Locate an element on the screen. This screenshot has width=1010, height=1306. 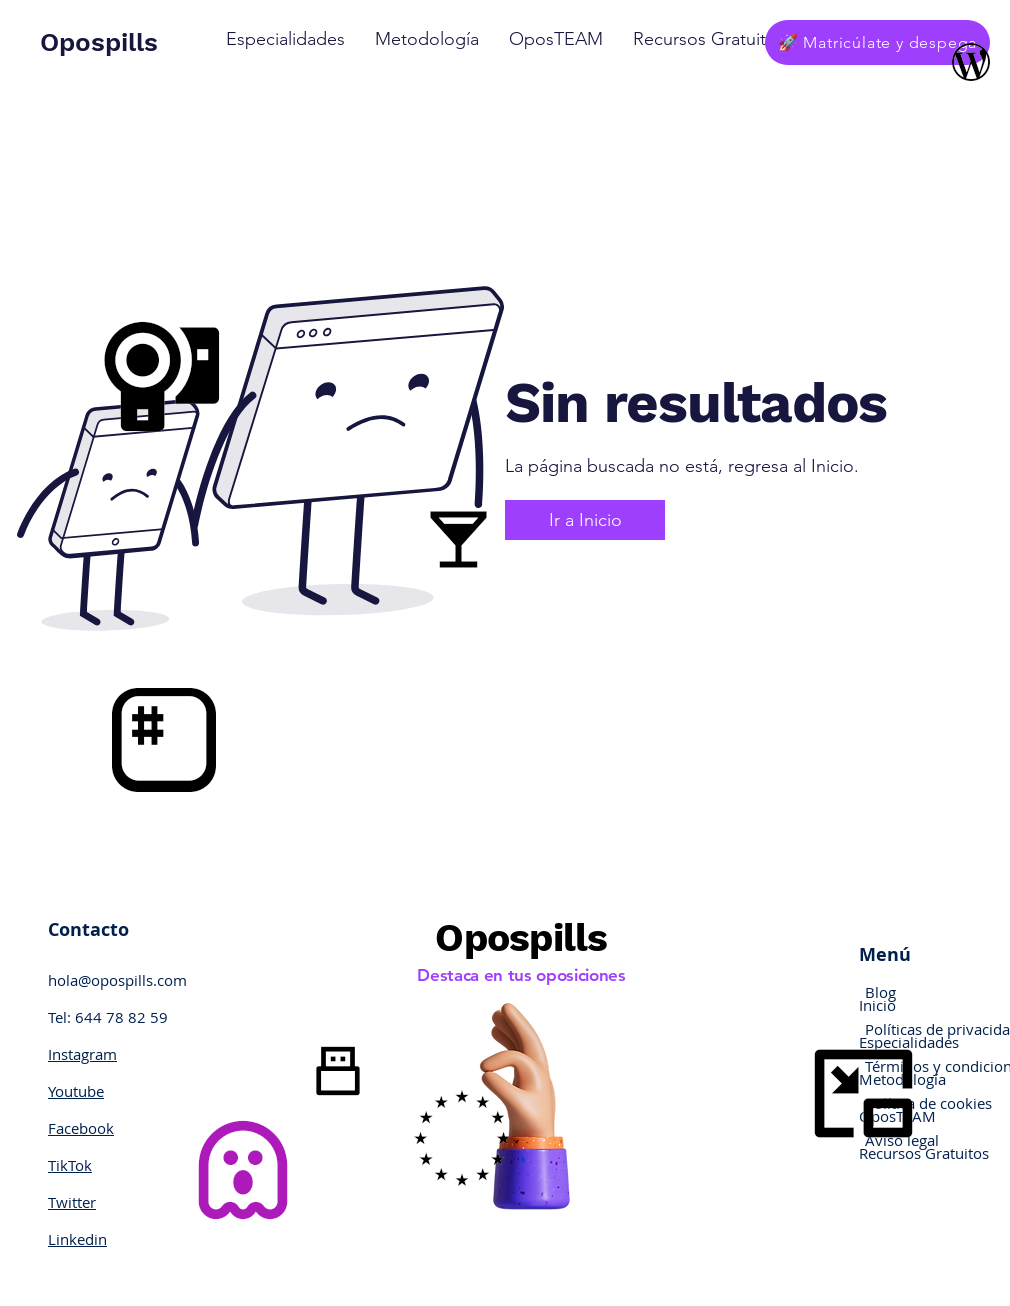
toggle ghost mode or anonymous browsing is located at coordinates (243, 1170).